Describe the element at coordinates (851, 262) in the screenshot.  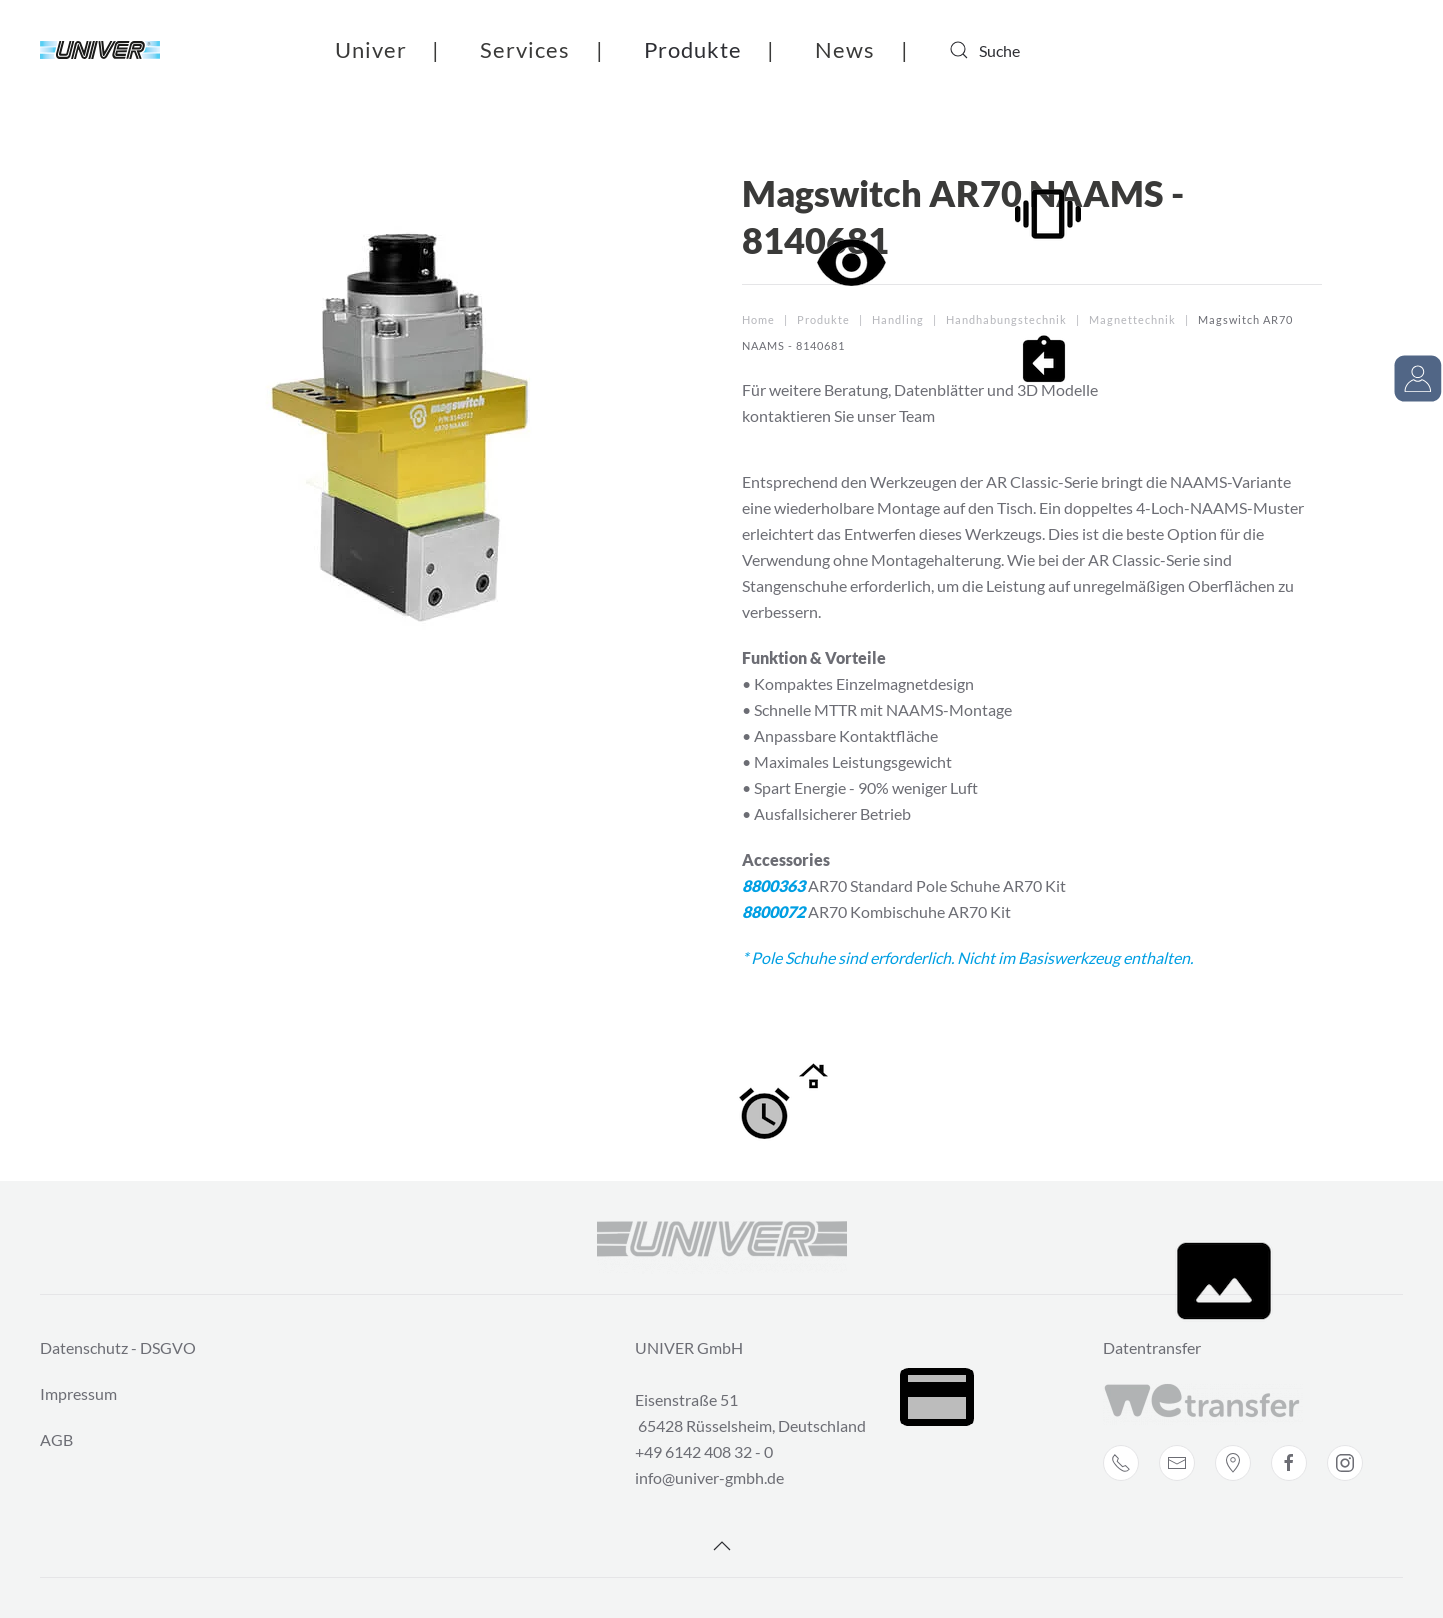
I see `view or preview content` at that location.